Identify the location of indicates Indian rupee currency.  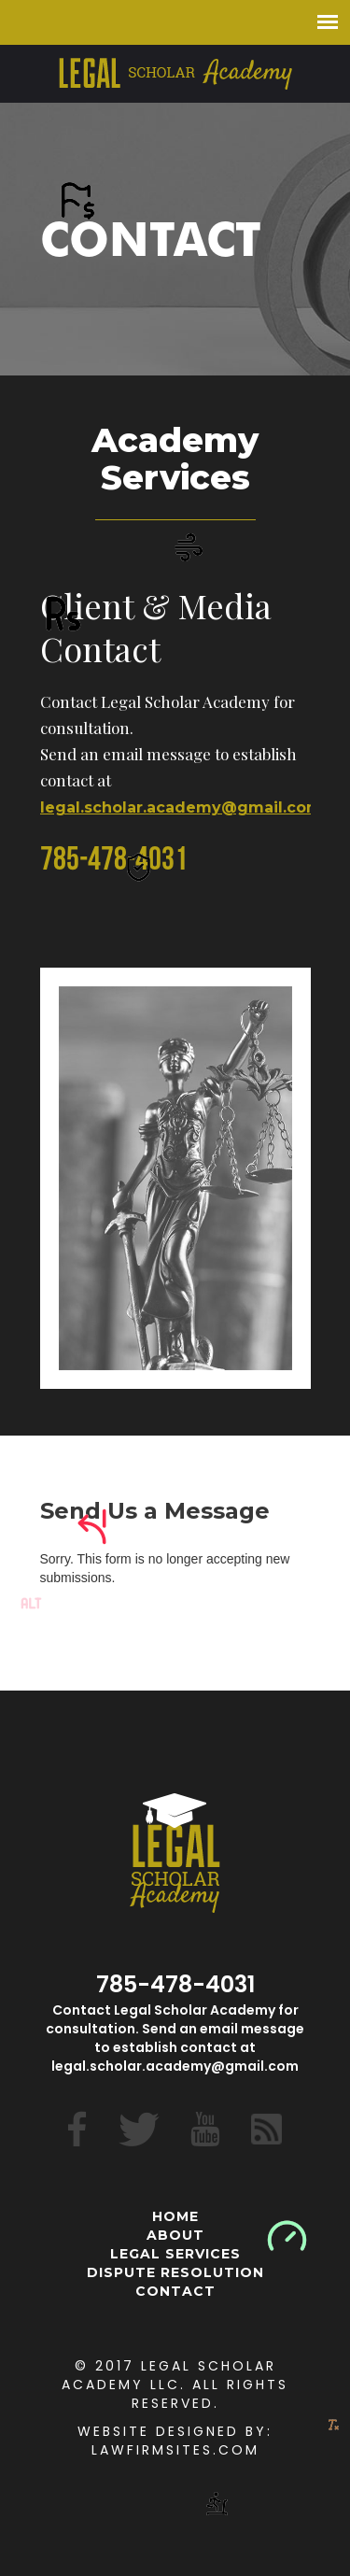
(63, 614).